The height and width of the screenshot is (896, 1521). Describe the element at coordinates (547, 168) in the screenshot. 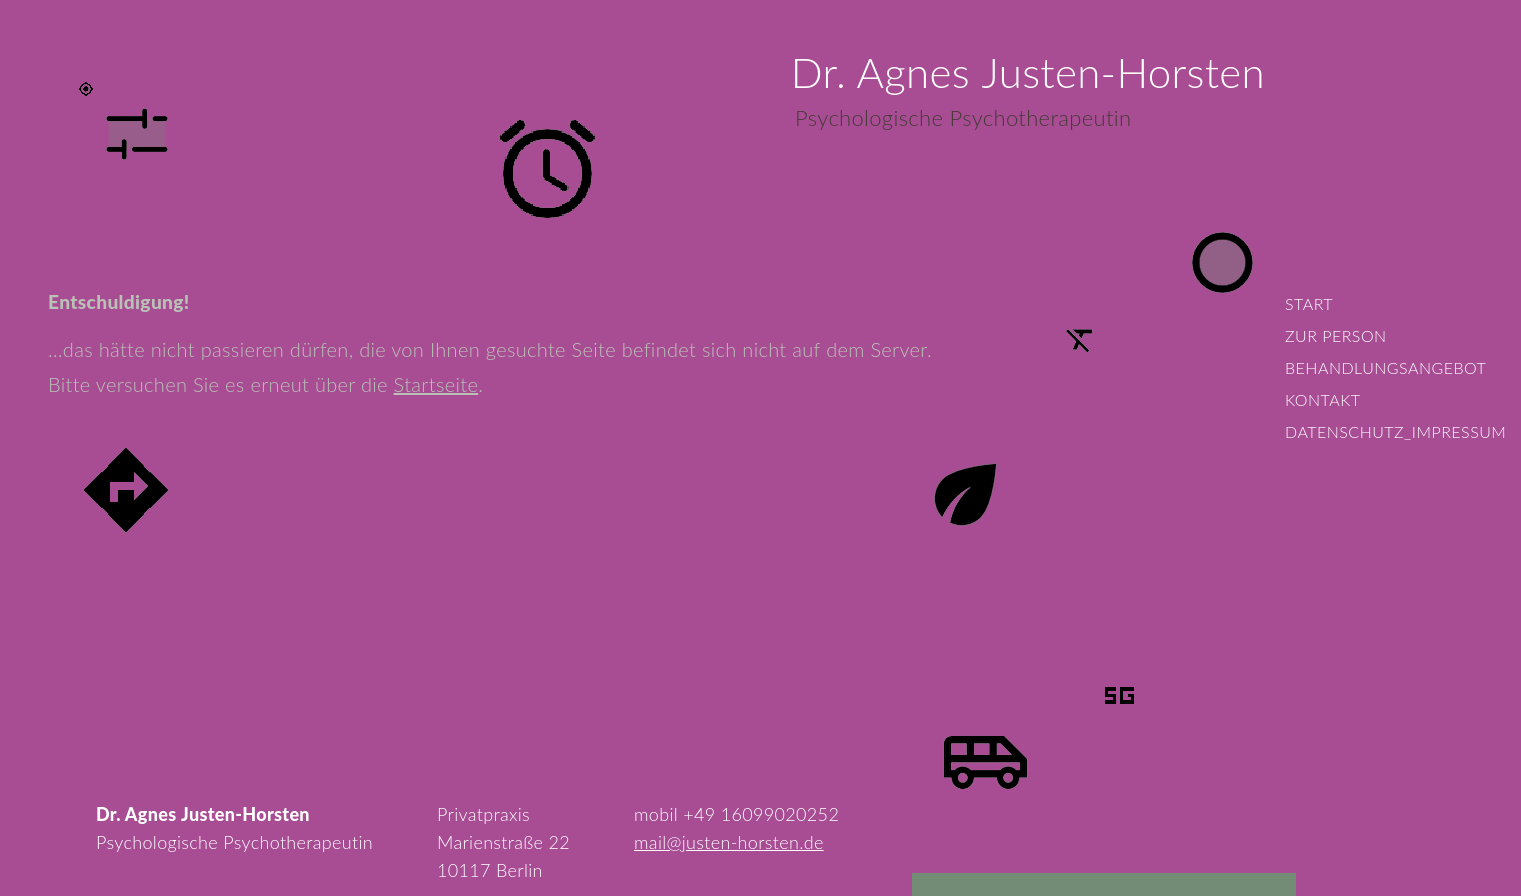

I see `set or view alarms` at that location.